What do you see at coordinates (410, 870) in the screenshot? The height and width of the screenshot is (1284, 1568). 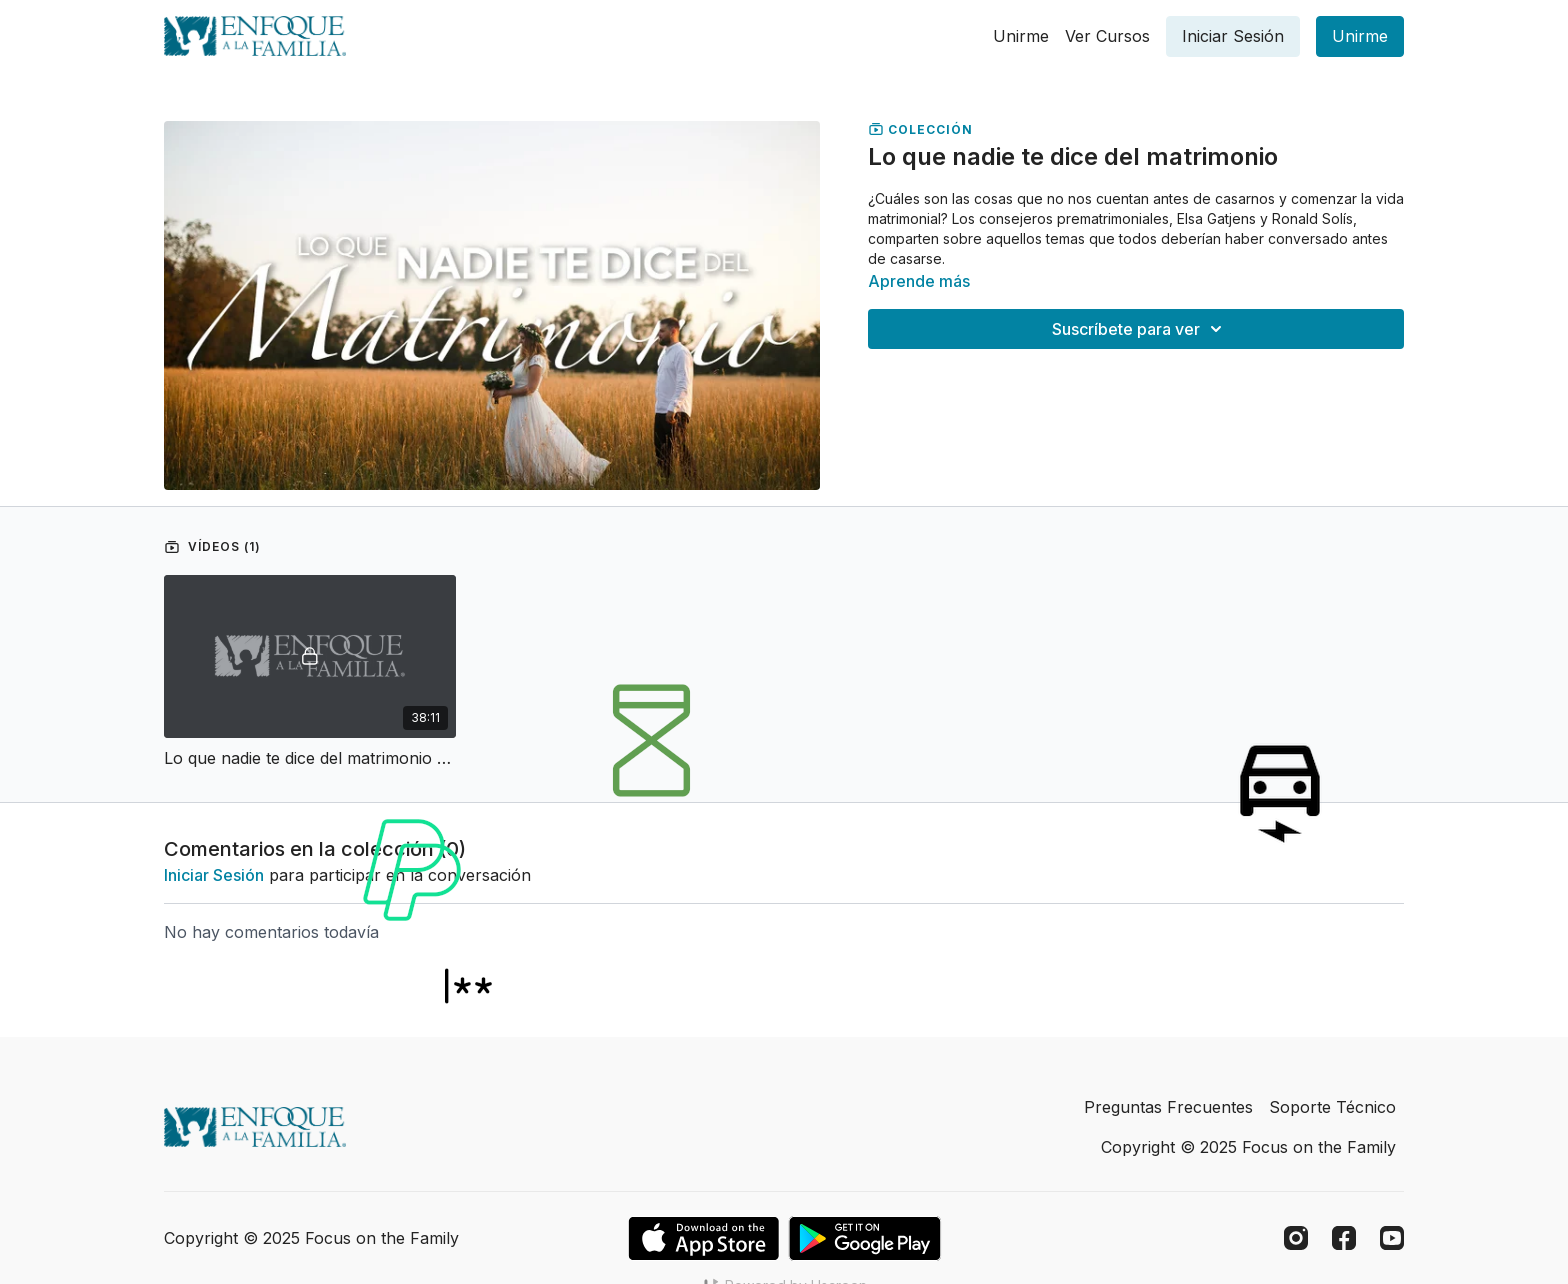 I see `pay with paypal` at bounding box center [410, 870].